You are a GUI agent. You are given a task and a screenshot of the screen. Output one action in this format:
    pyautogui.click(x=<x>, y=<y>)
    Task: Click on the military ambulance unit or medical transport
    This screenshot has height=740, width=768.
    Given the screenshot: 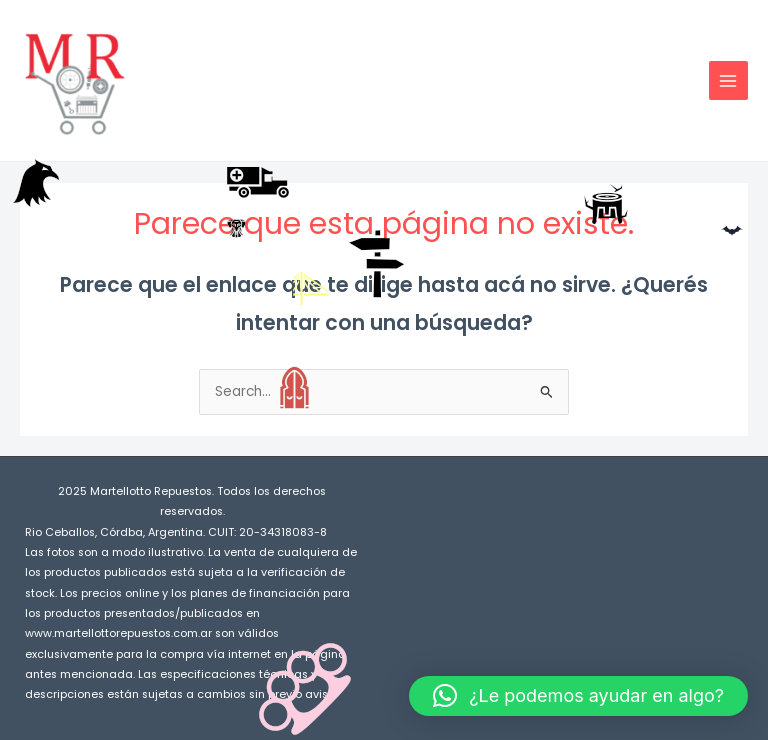 What is the action you would take?
    pyautogui.click(x=258, y=182)
    